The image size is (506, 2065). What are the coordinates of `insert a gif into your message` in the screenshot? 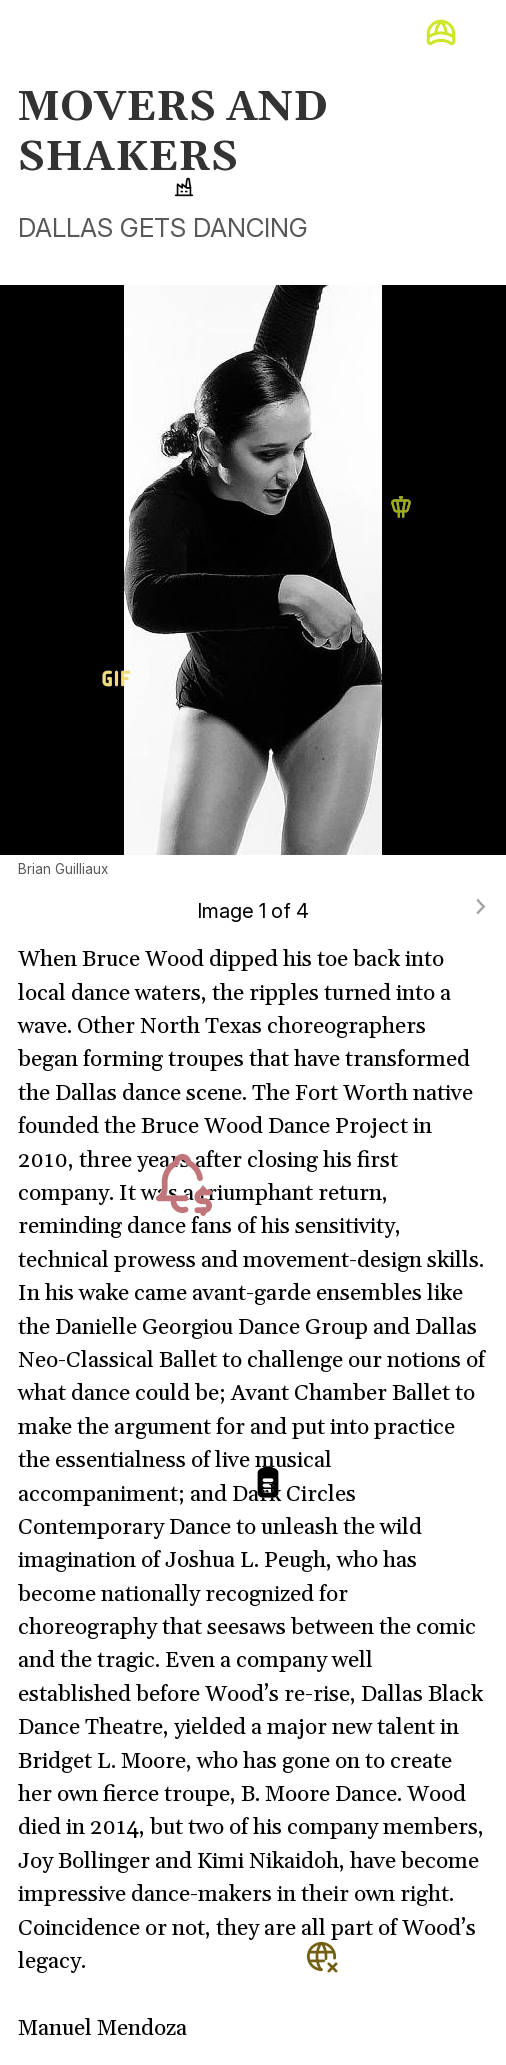 It's located at (116, 678).